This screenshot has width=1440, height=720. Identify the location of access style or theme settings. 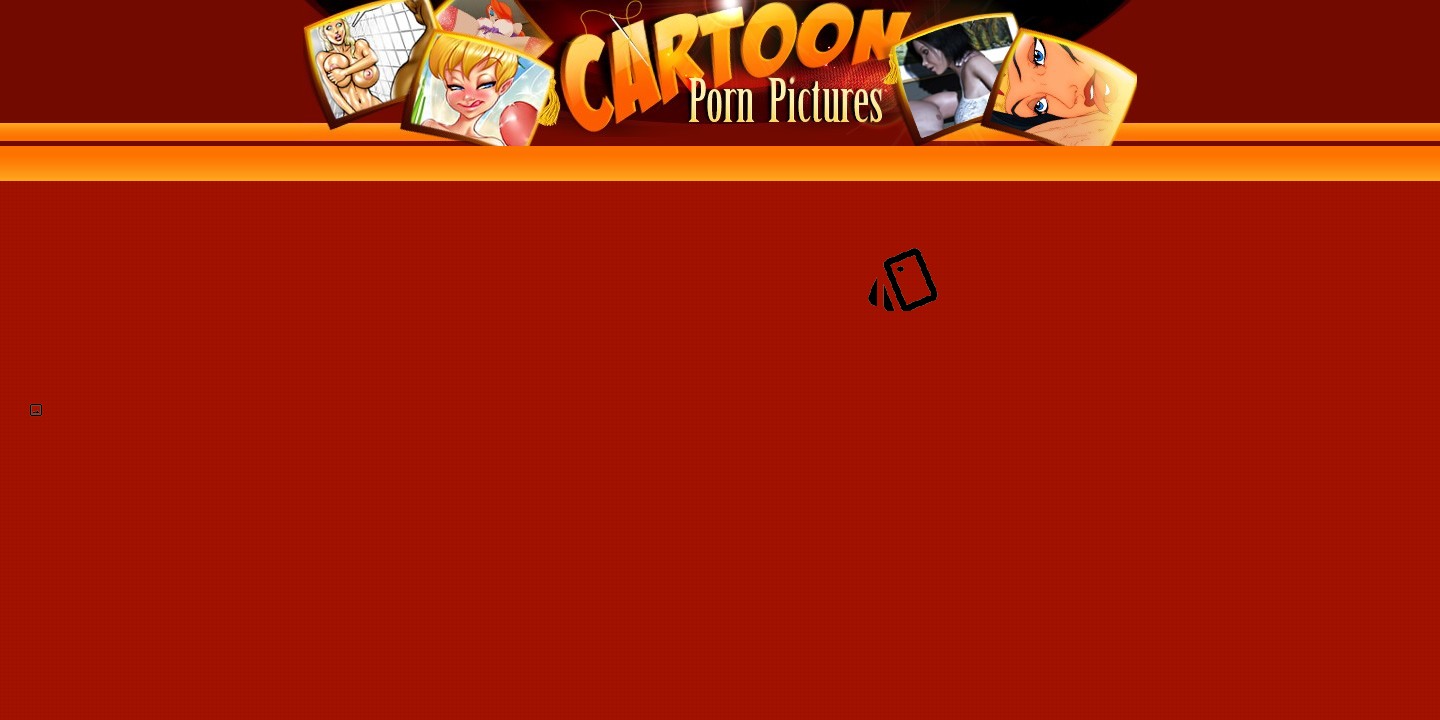
(904, 279).